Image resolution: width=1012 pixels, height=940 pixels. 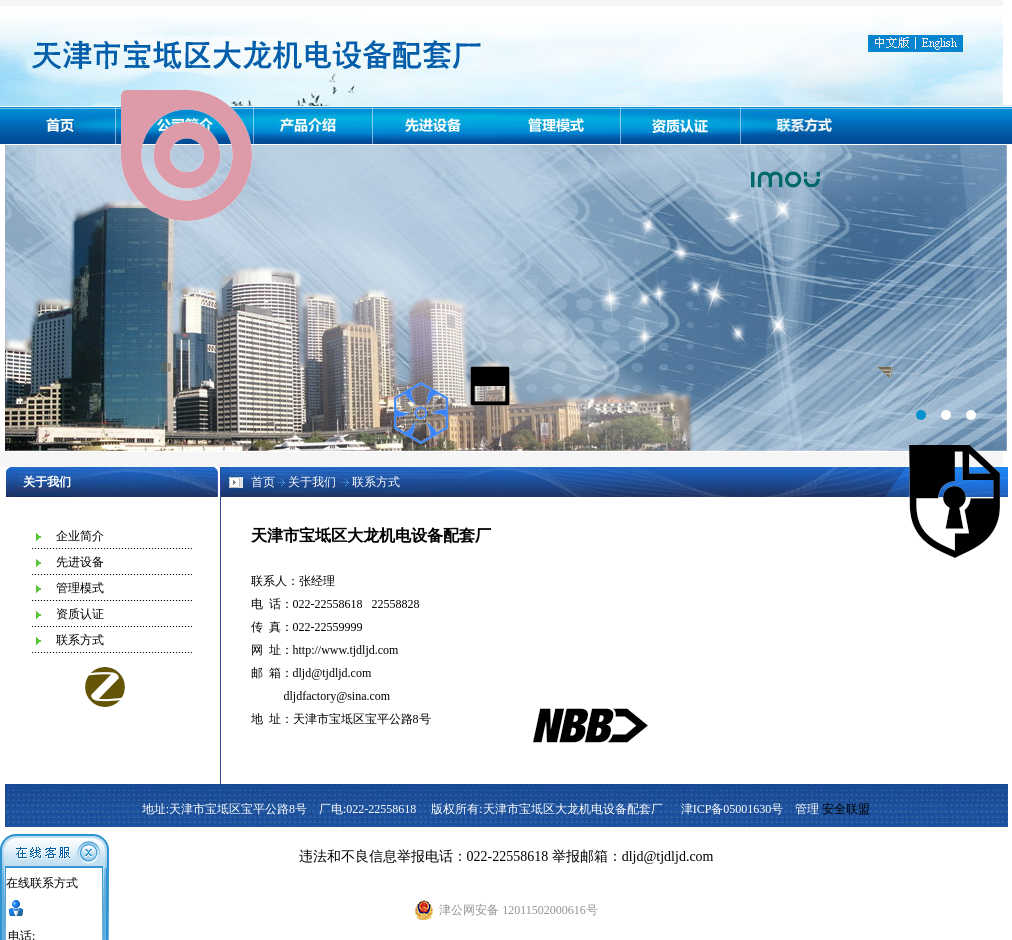 I want to click on open cryptpad secure document editor, so click(x=954, y=501).